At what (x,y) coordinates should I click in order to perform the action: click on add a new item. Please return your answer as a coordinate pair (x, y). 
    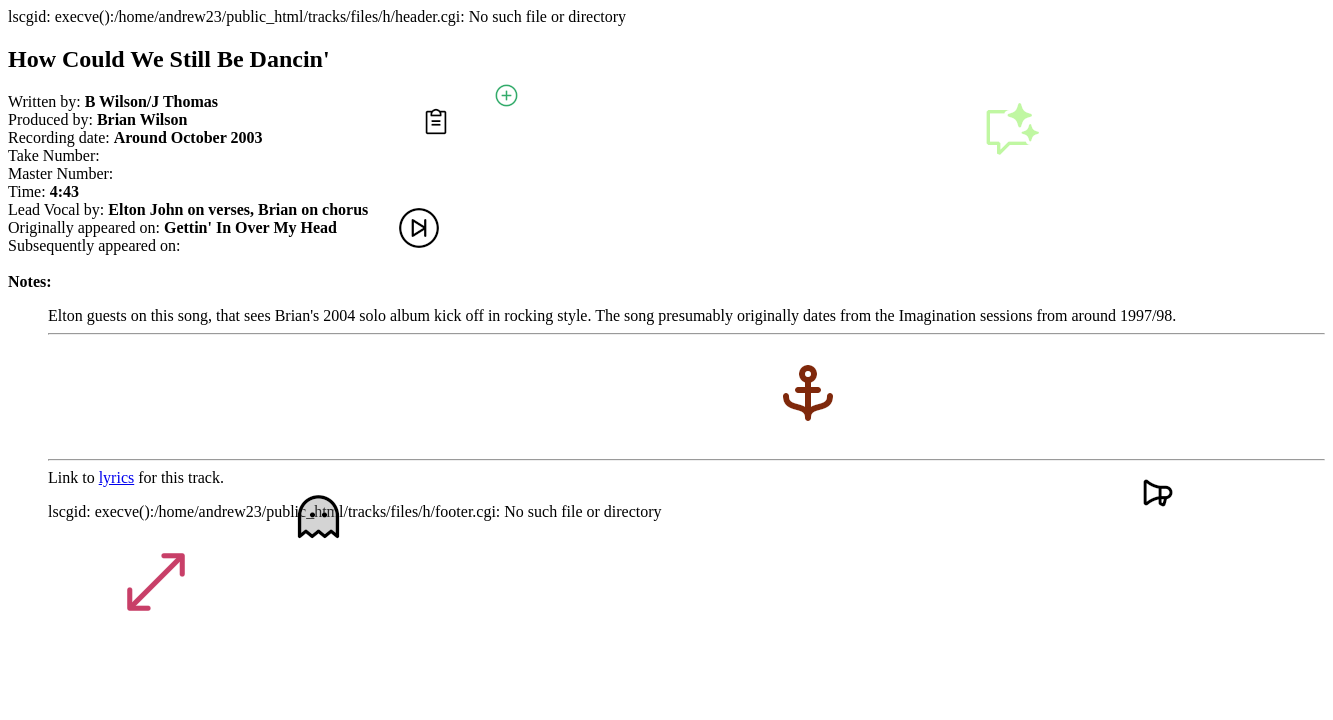
    Looking at the image, I should click on (506, 95).